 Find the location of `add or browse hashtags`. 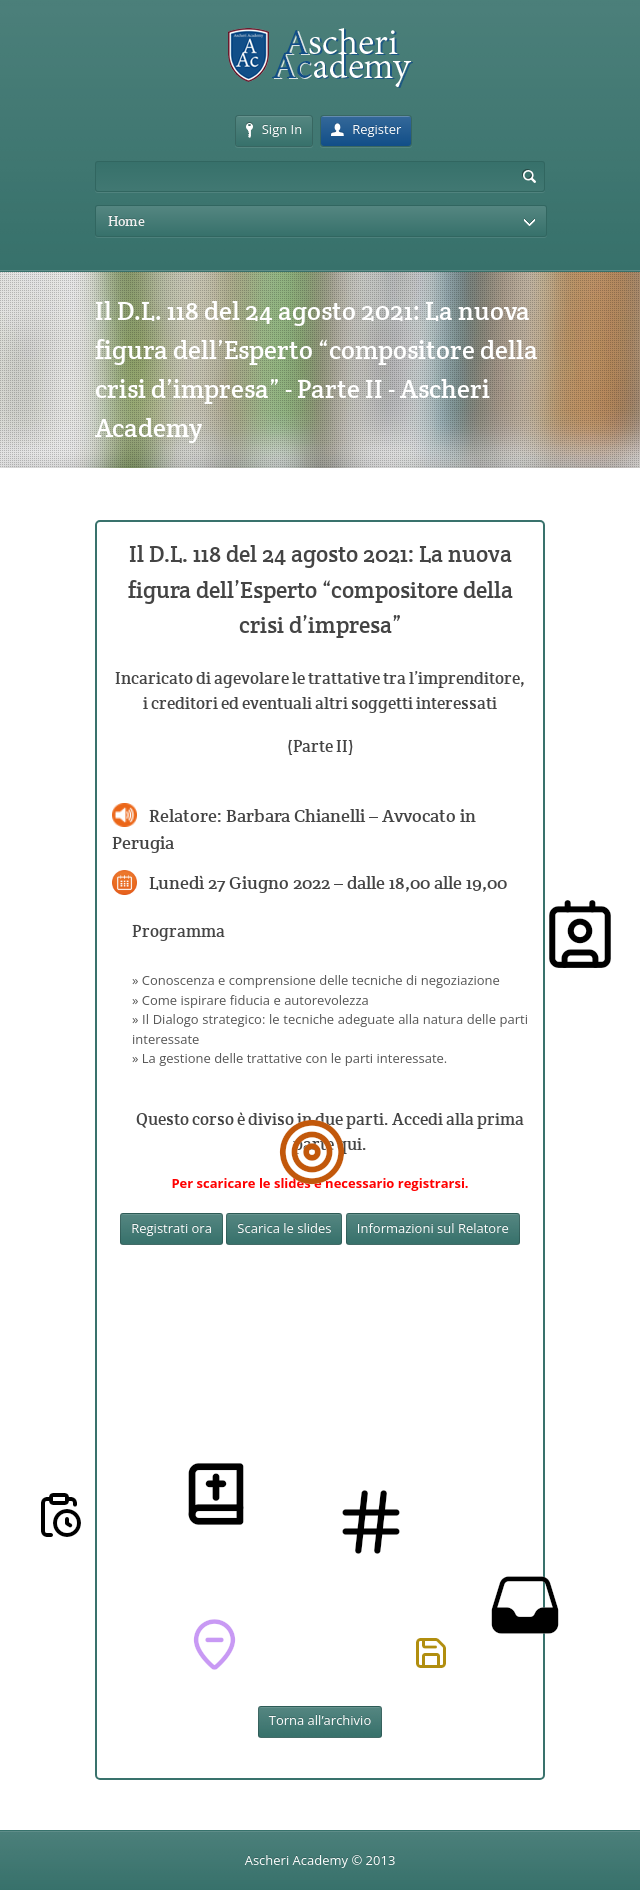

add or browse hashtags is located at coordinates (371, 1522).